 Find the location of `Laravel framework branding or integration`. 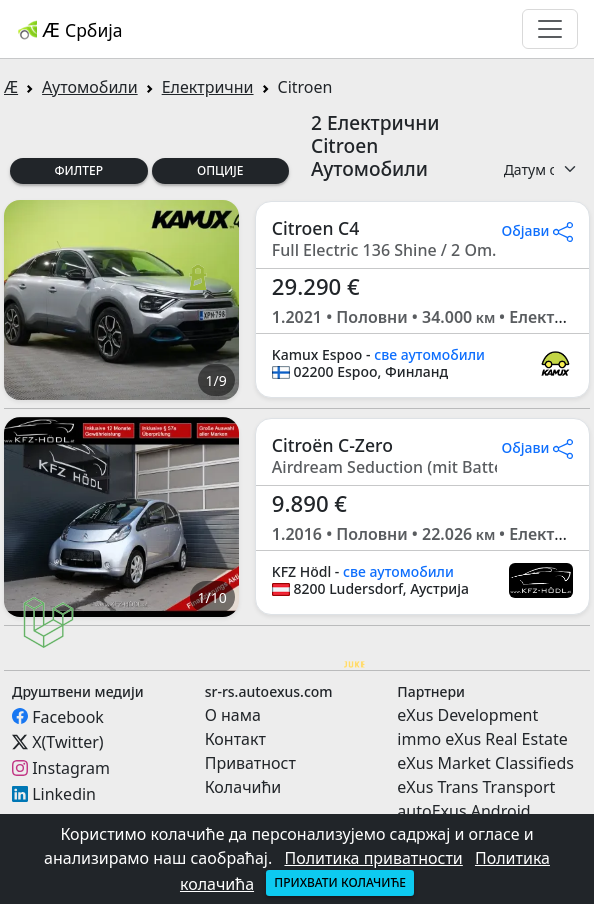

Laravel framework branding or integration is located at coordinates (48, 622).